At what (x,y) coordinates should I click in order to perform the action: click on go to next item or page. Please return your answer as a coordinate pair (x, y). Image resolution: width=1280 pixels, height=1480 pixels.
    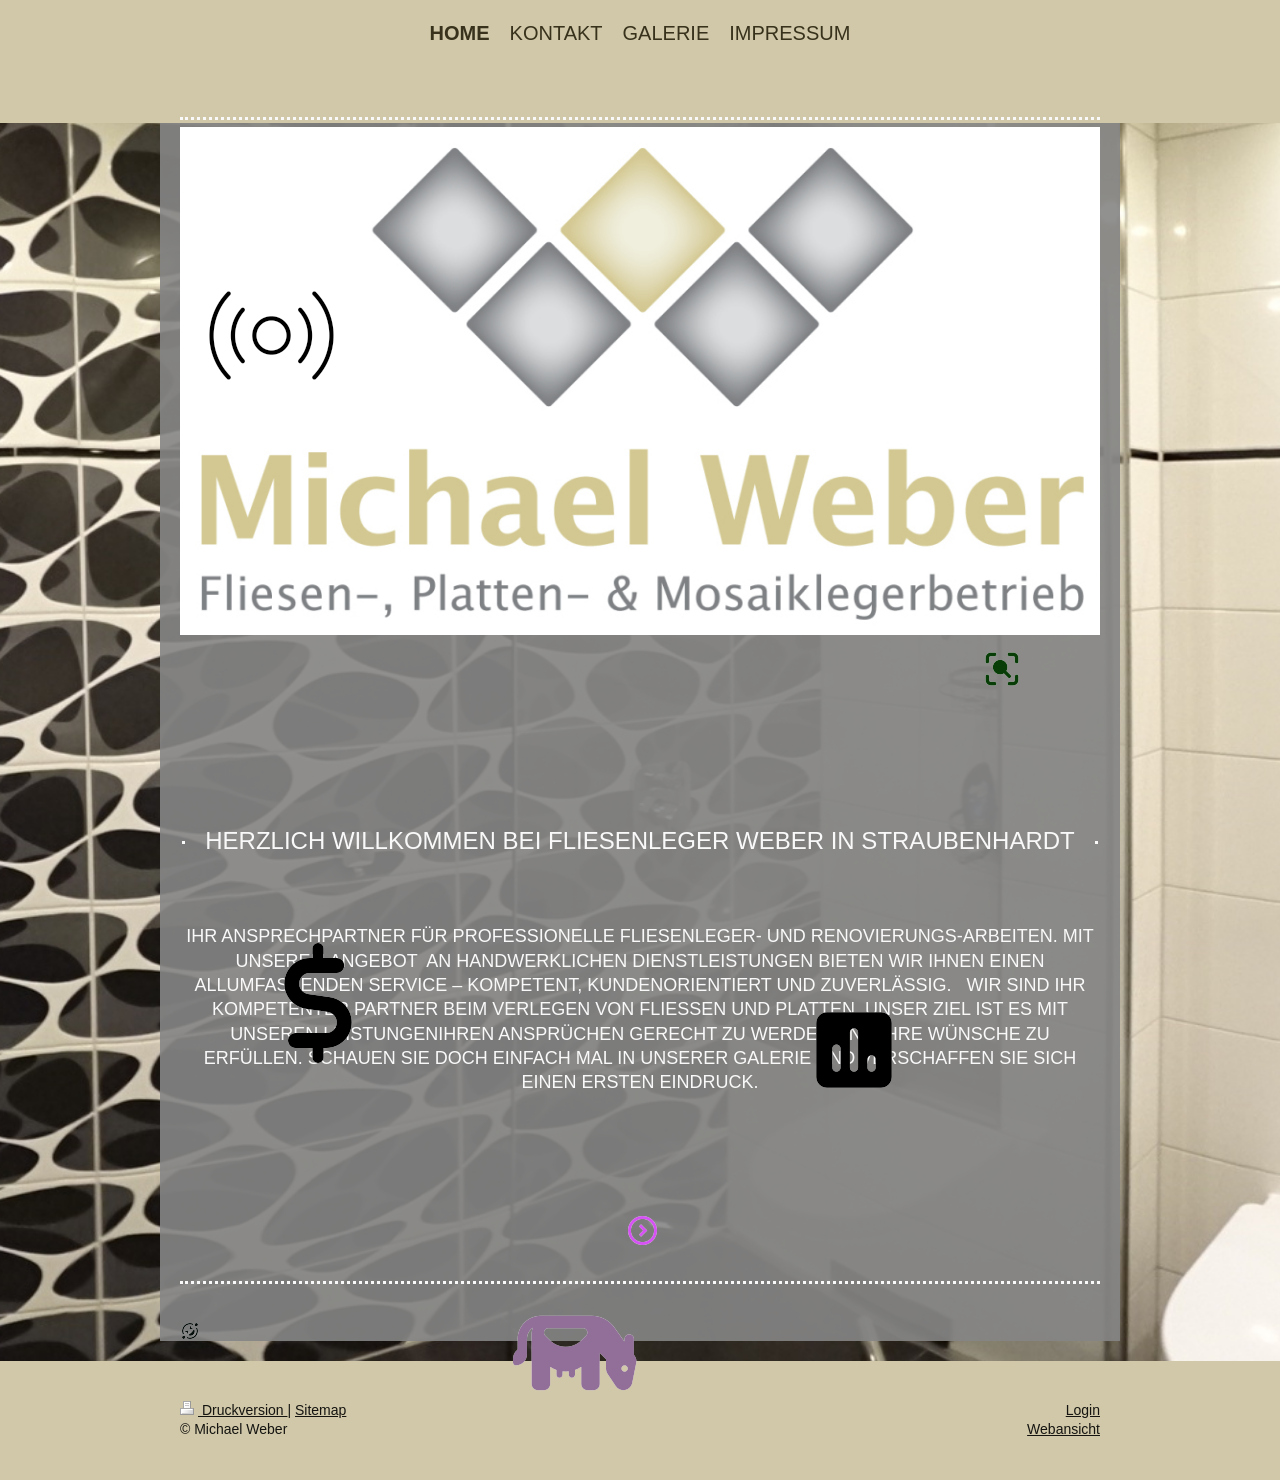
    Looking at the image, I should click on (642, 1230).